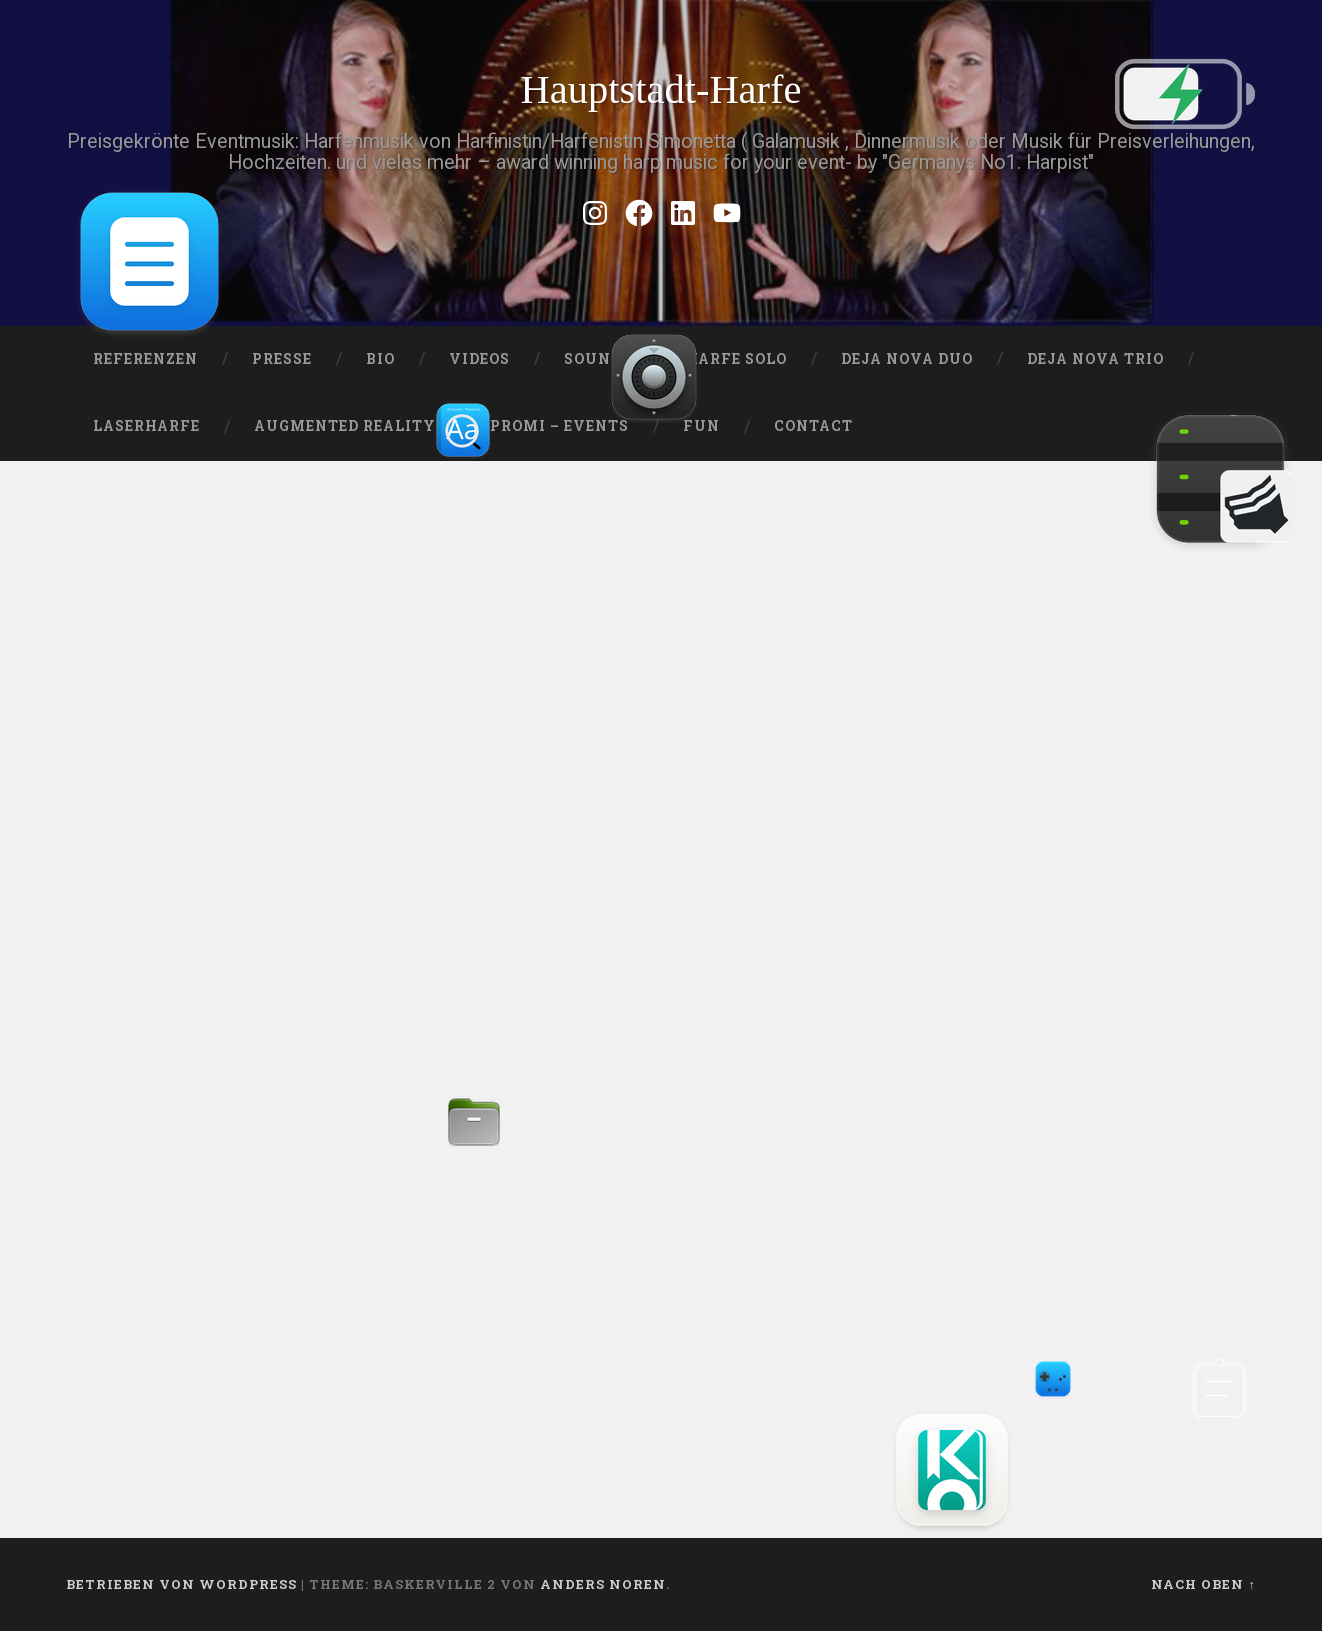  Describe the element at coordinates (1185, 94) in the screenshot. I see `battery at 60% and currently charging` at that location.